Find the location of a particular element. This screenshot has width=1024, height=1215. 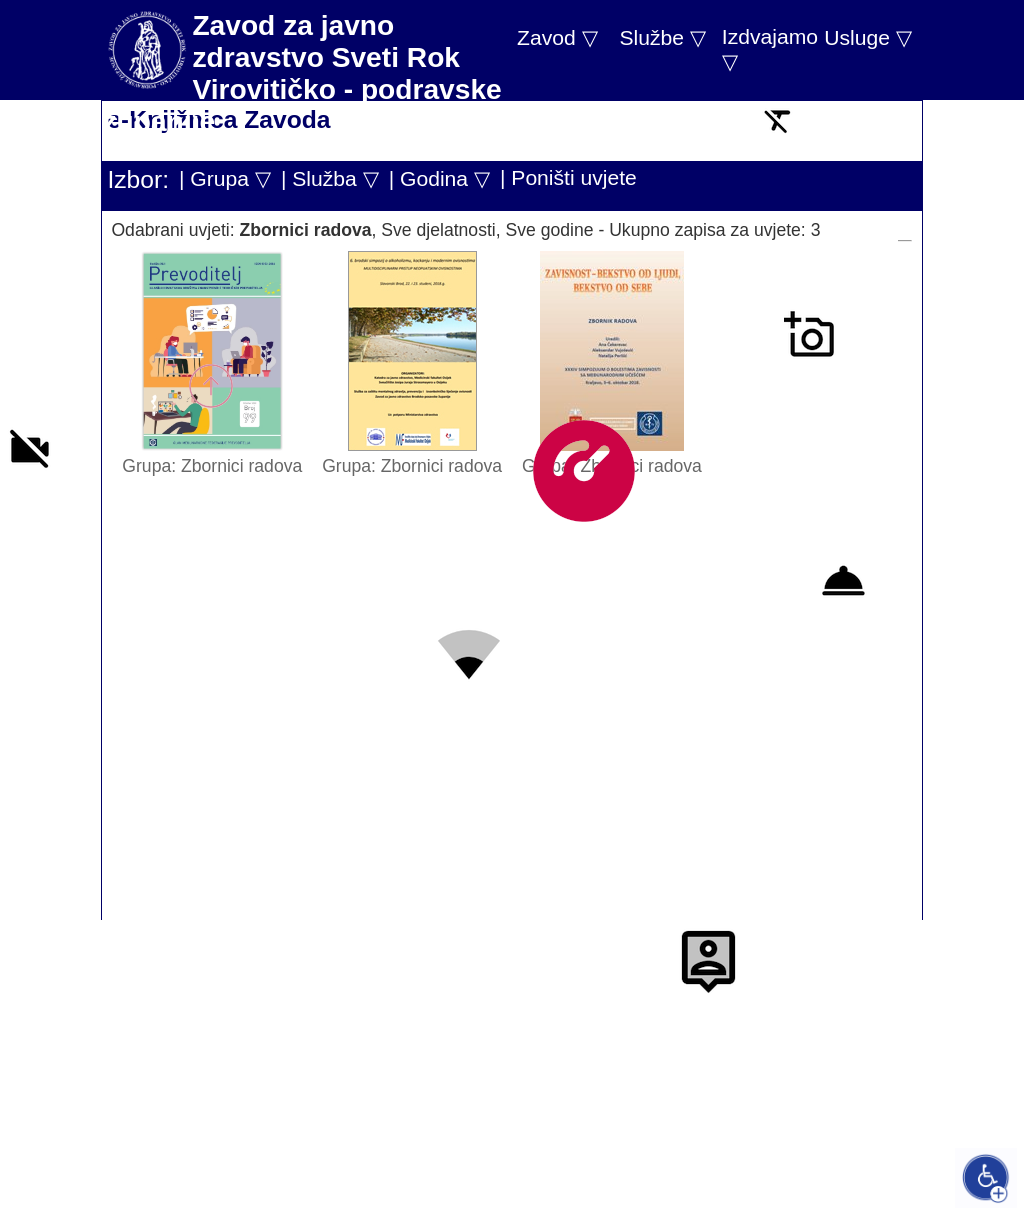

clear text formatting is located at coordinates (778, 120).